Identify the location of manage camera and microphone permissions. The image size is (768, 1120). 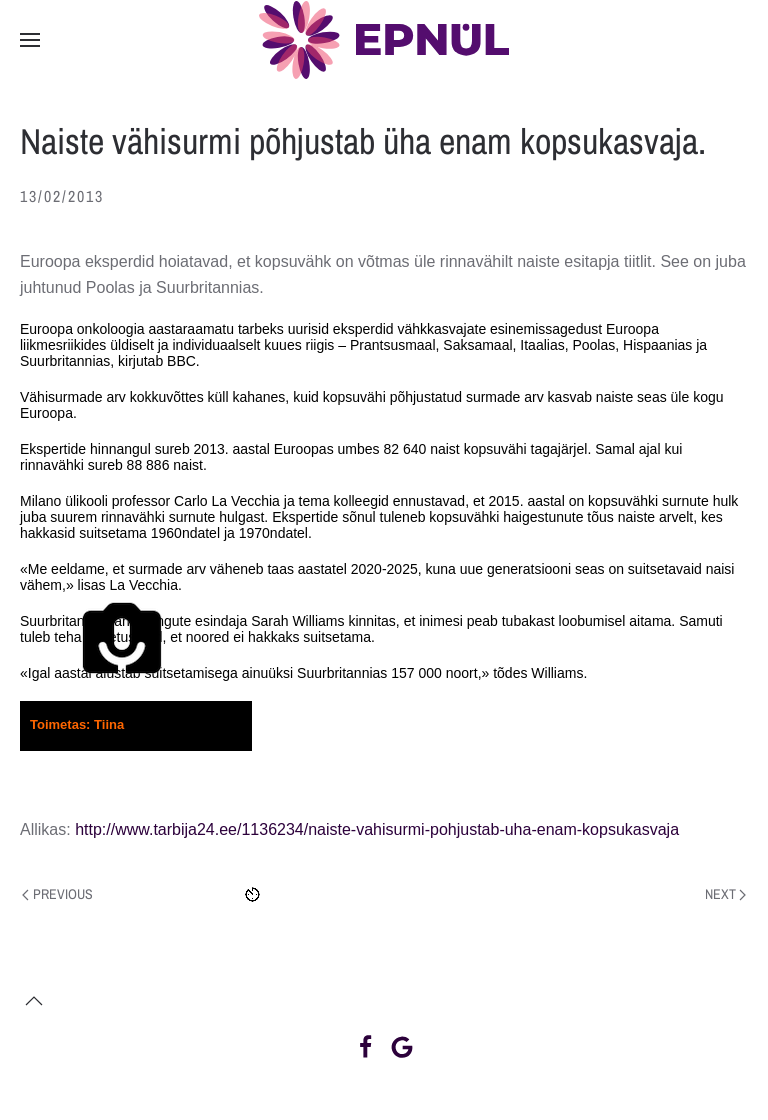
(122, 638).